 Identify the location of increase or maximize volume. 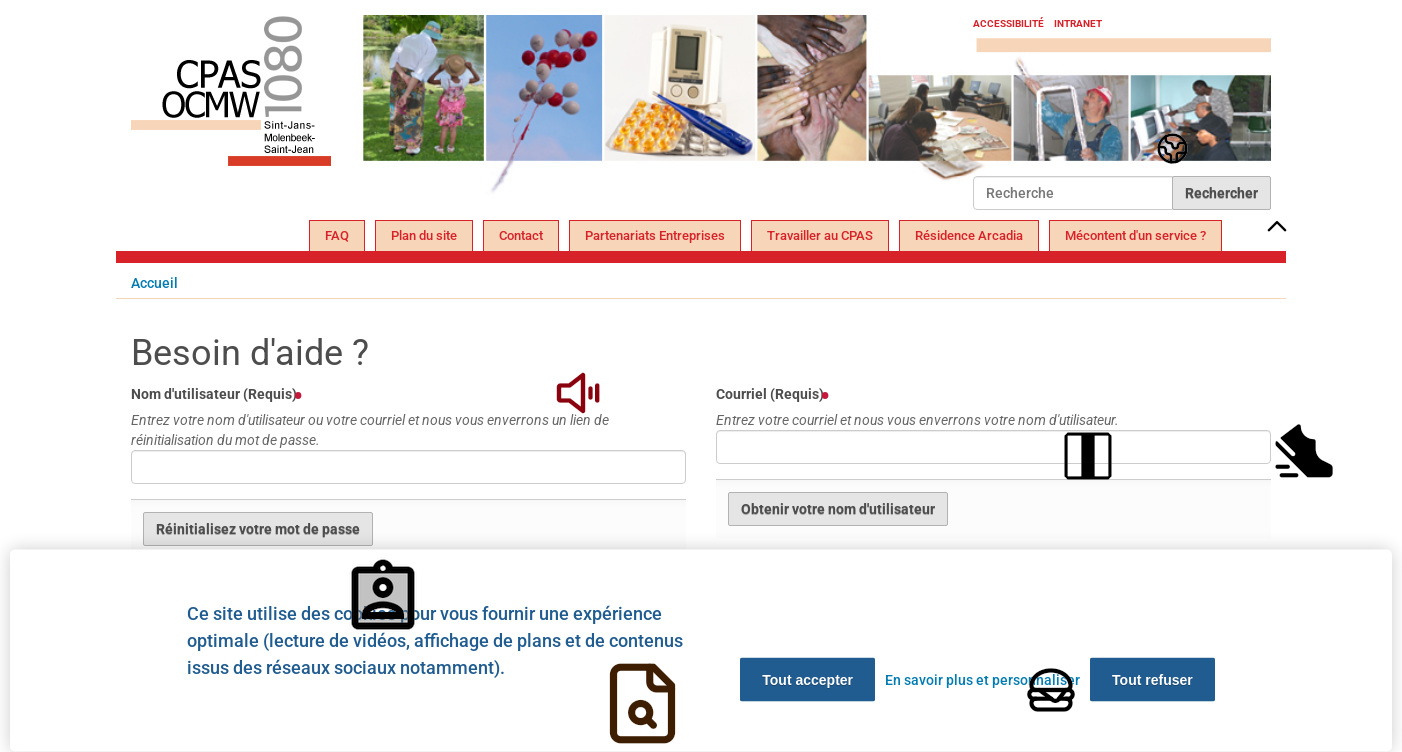
(577, 393).